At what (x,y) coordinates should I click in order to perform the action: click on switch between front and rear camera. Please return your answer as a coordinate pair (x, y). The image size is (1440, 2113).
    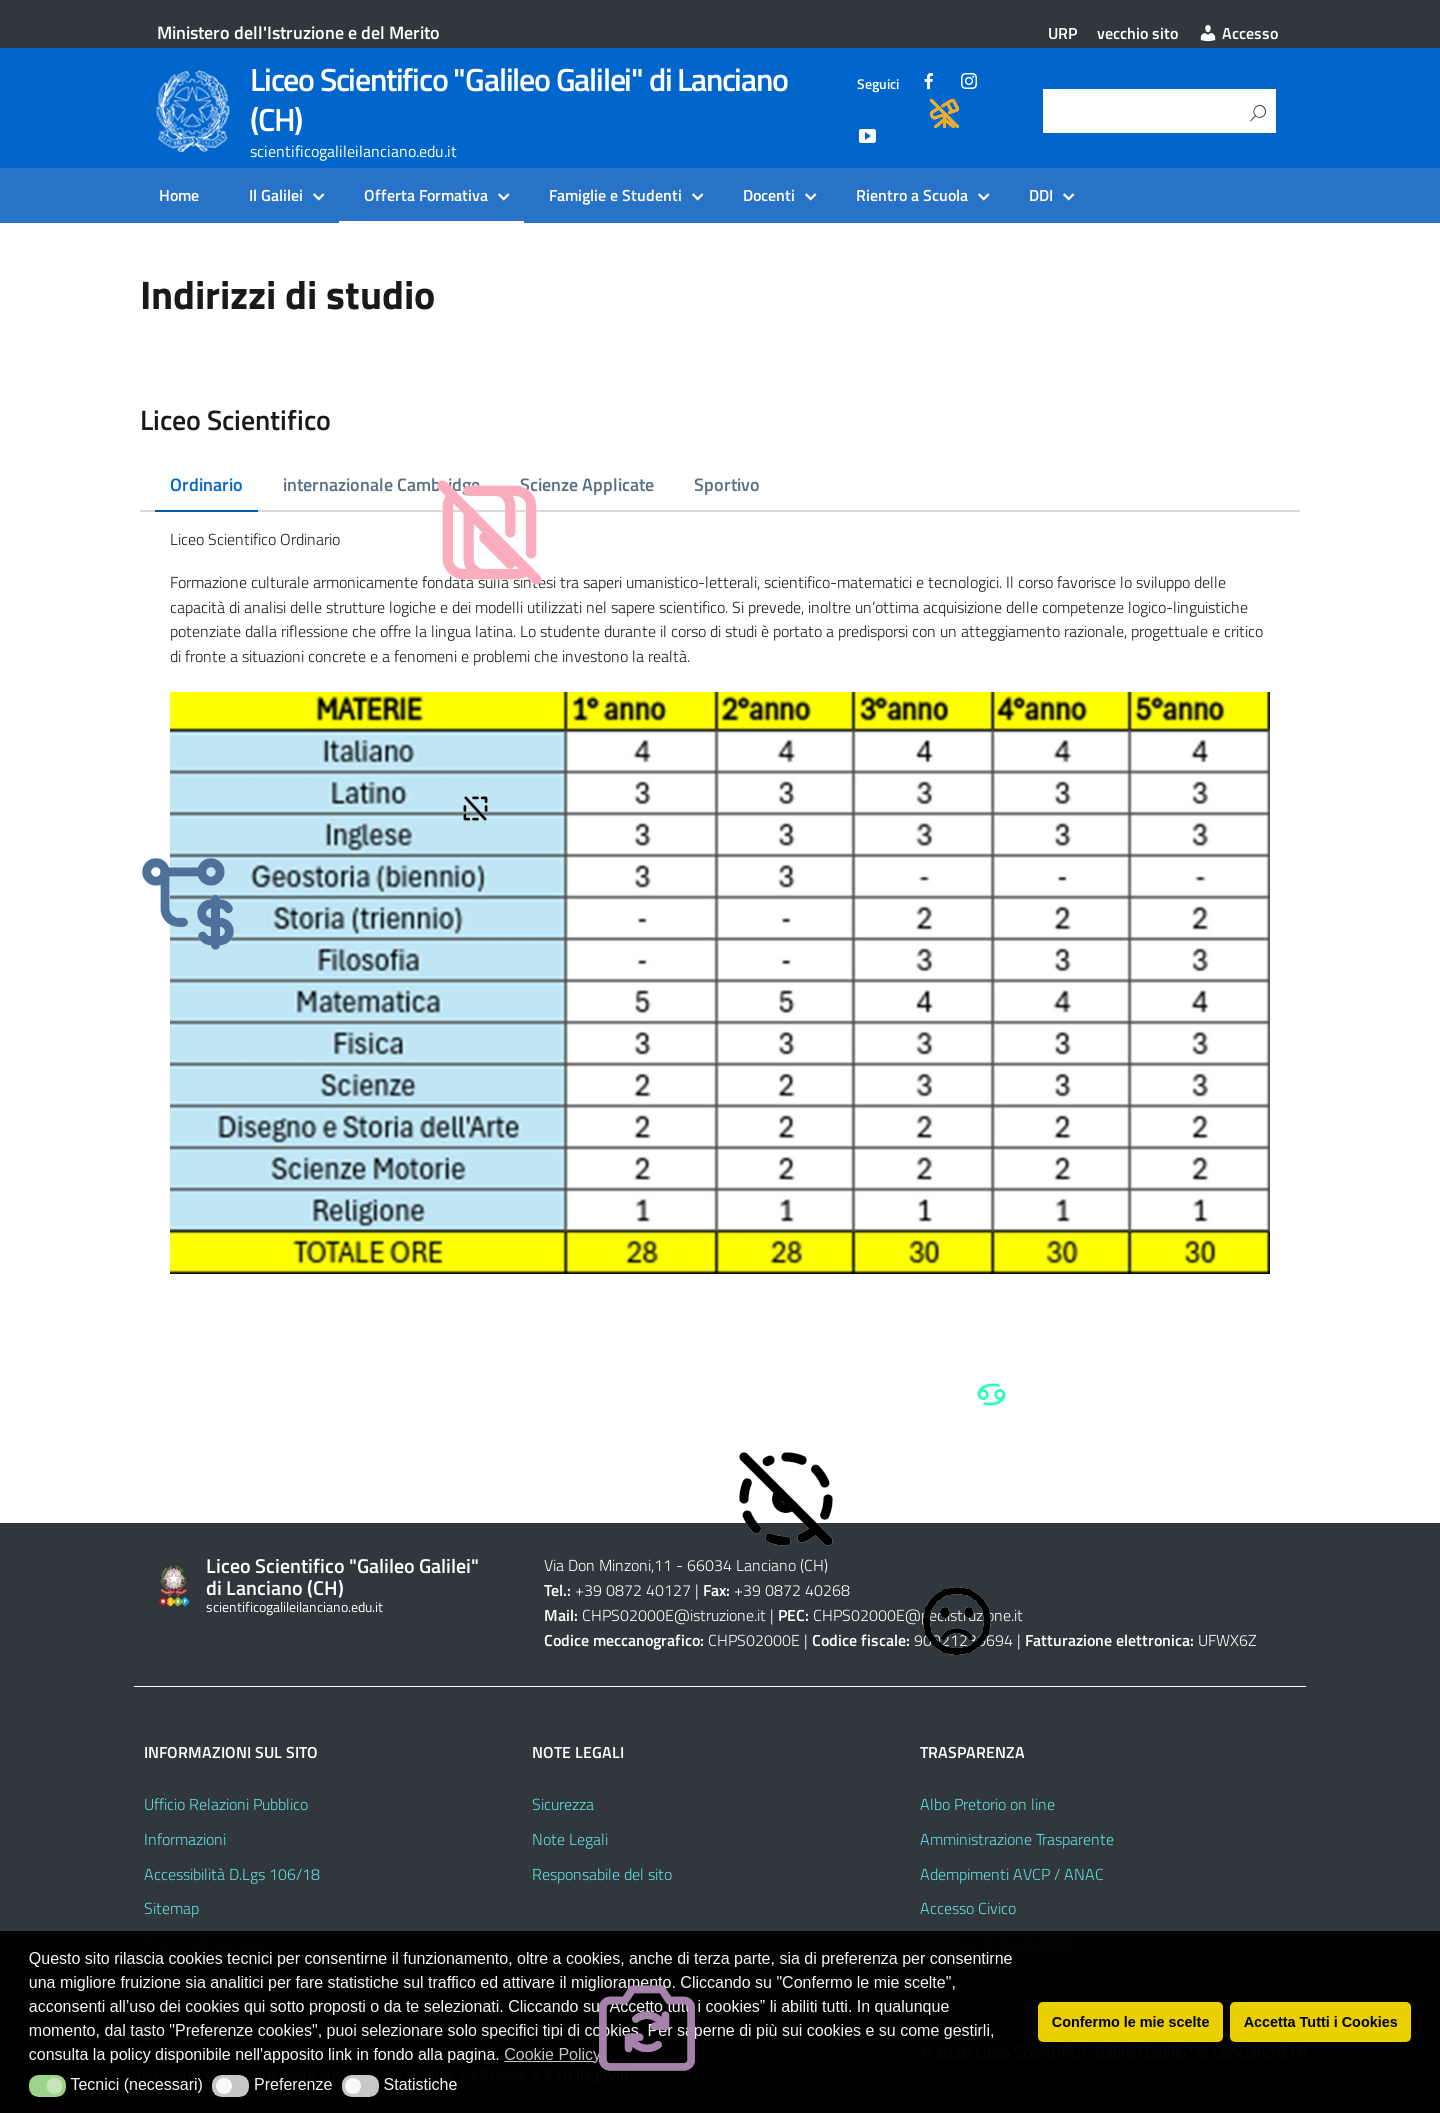
    Looking at the image, I should click on (647, 2030).